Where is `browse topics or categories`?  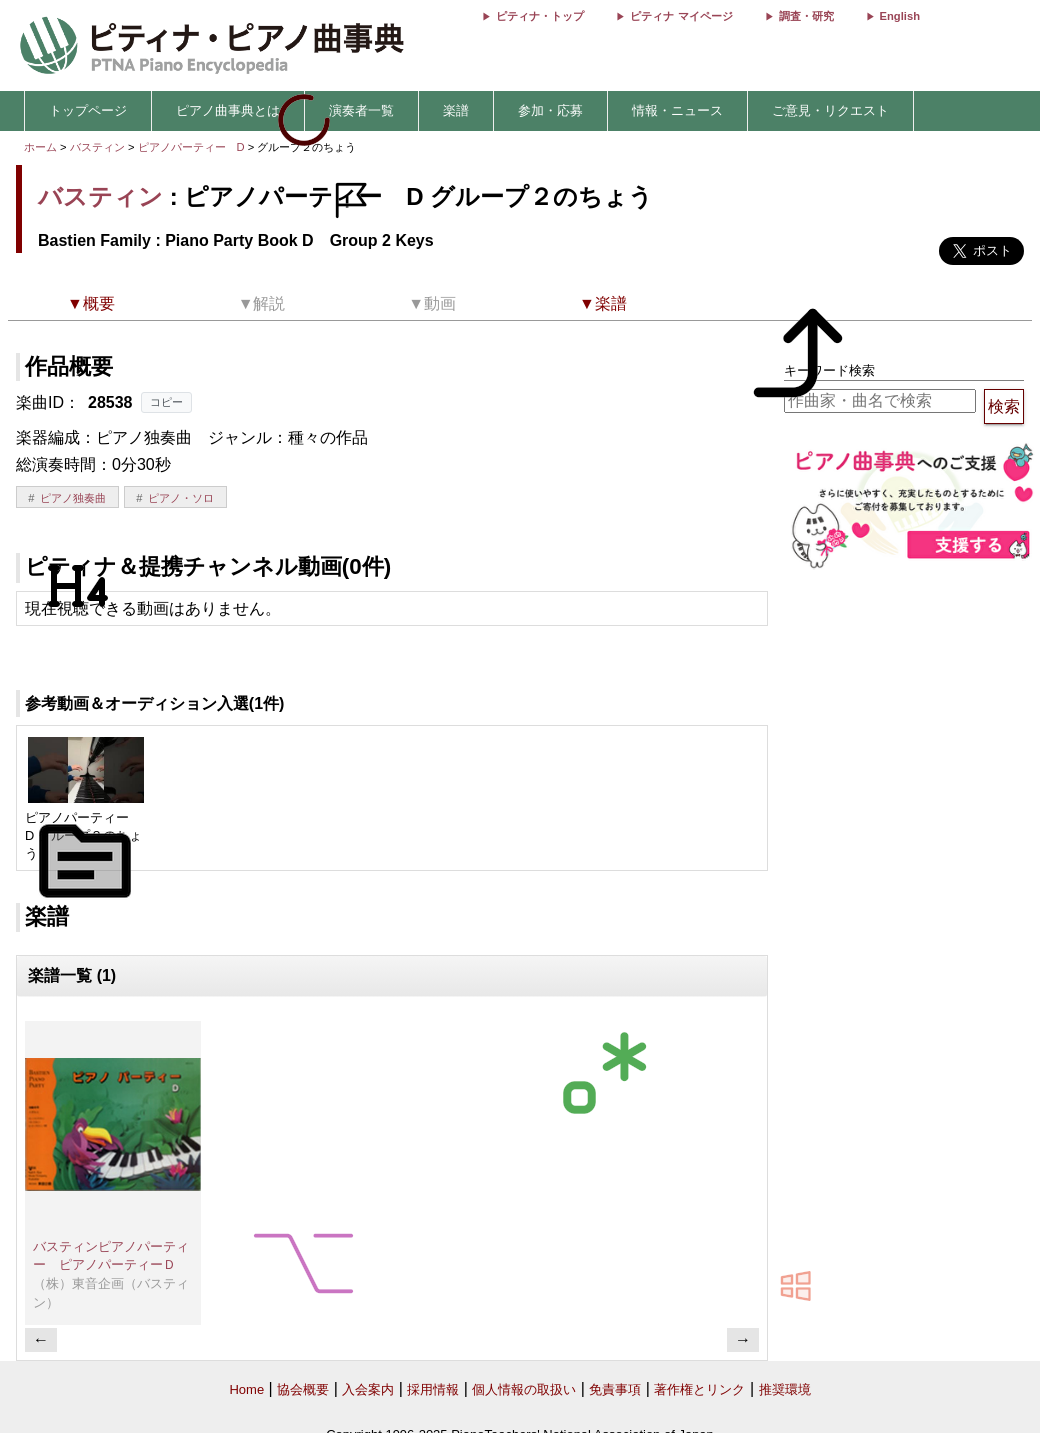
browse topics or categories is located at coordinates (85, 861).